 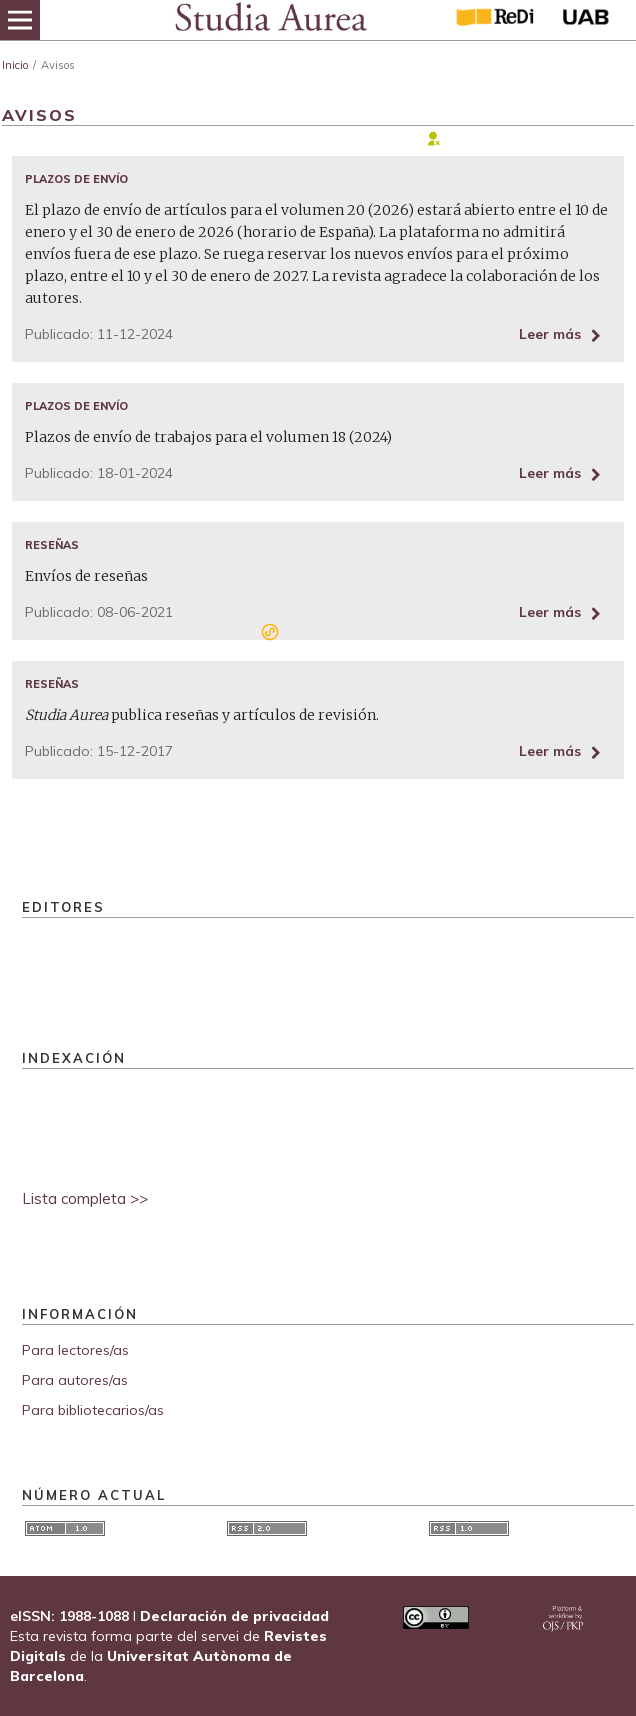 What do you see at coordinates (433, 139) in the screenshot?
I see `unfollow a user` at bounding box center [433, 139].